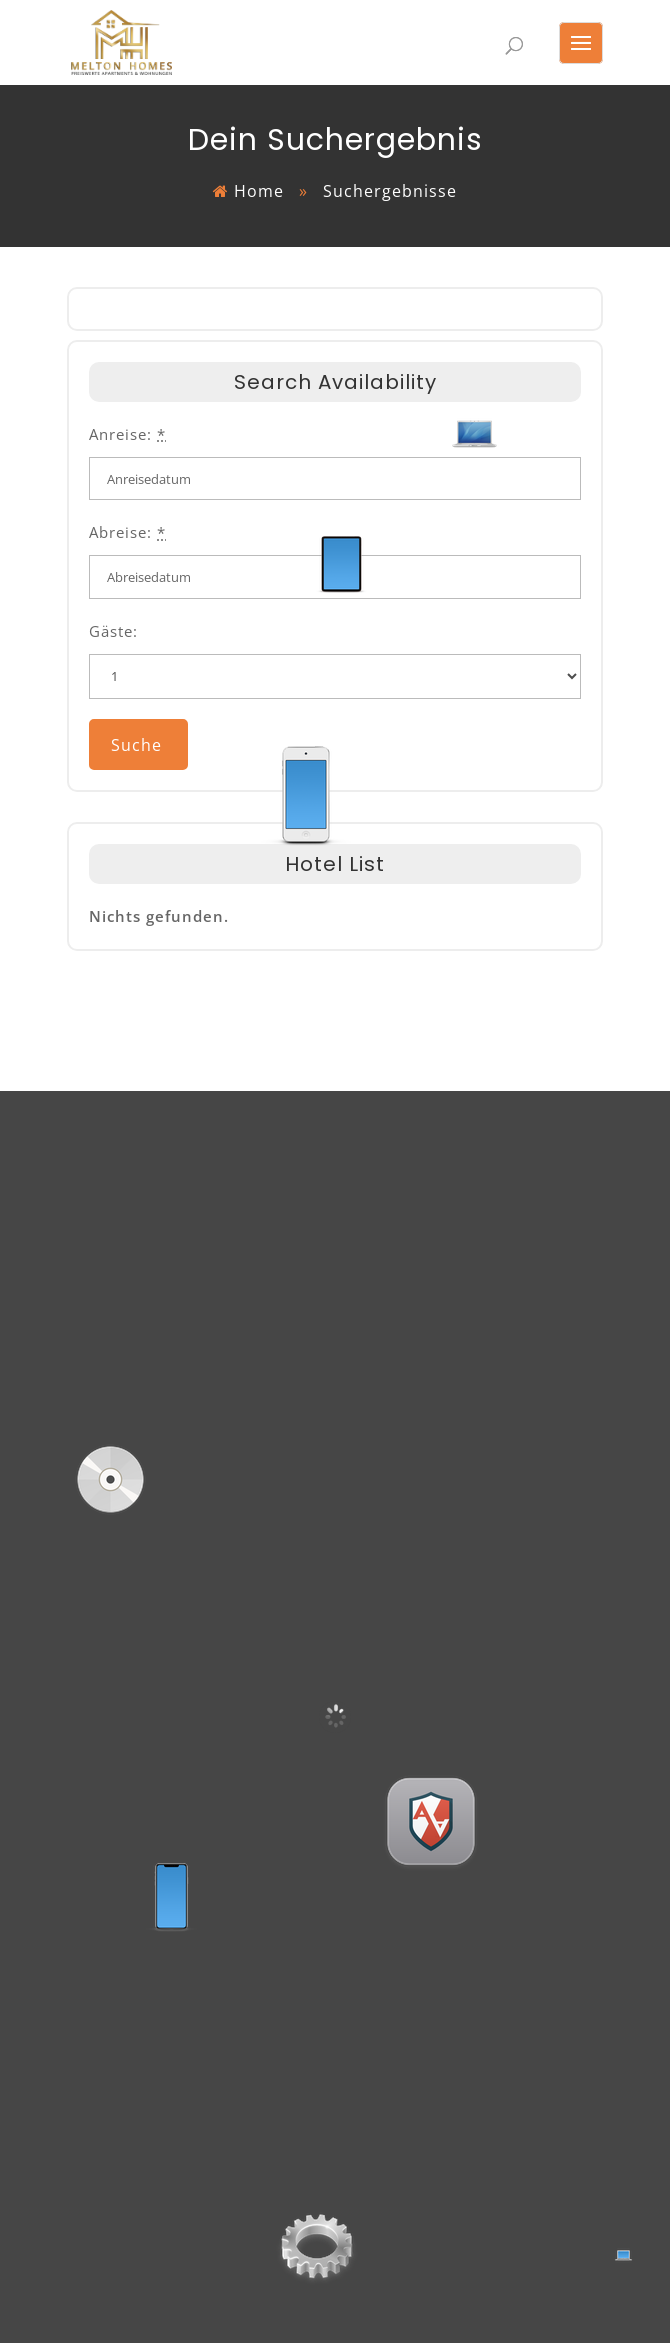 The width and height of the screenshot is (670, 2343). I want to click on open apparmor security preferences, so click(431, 1823).